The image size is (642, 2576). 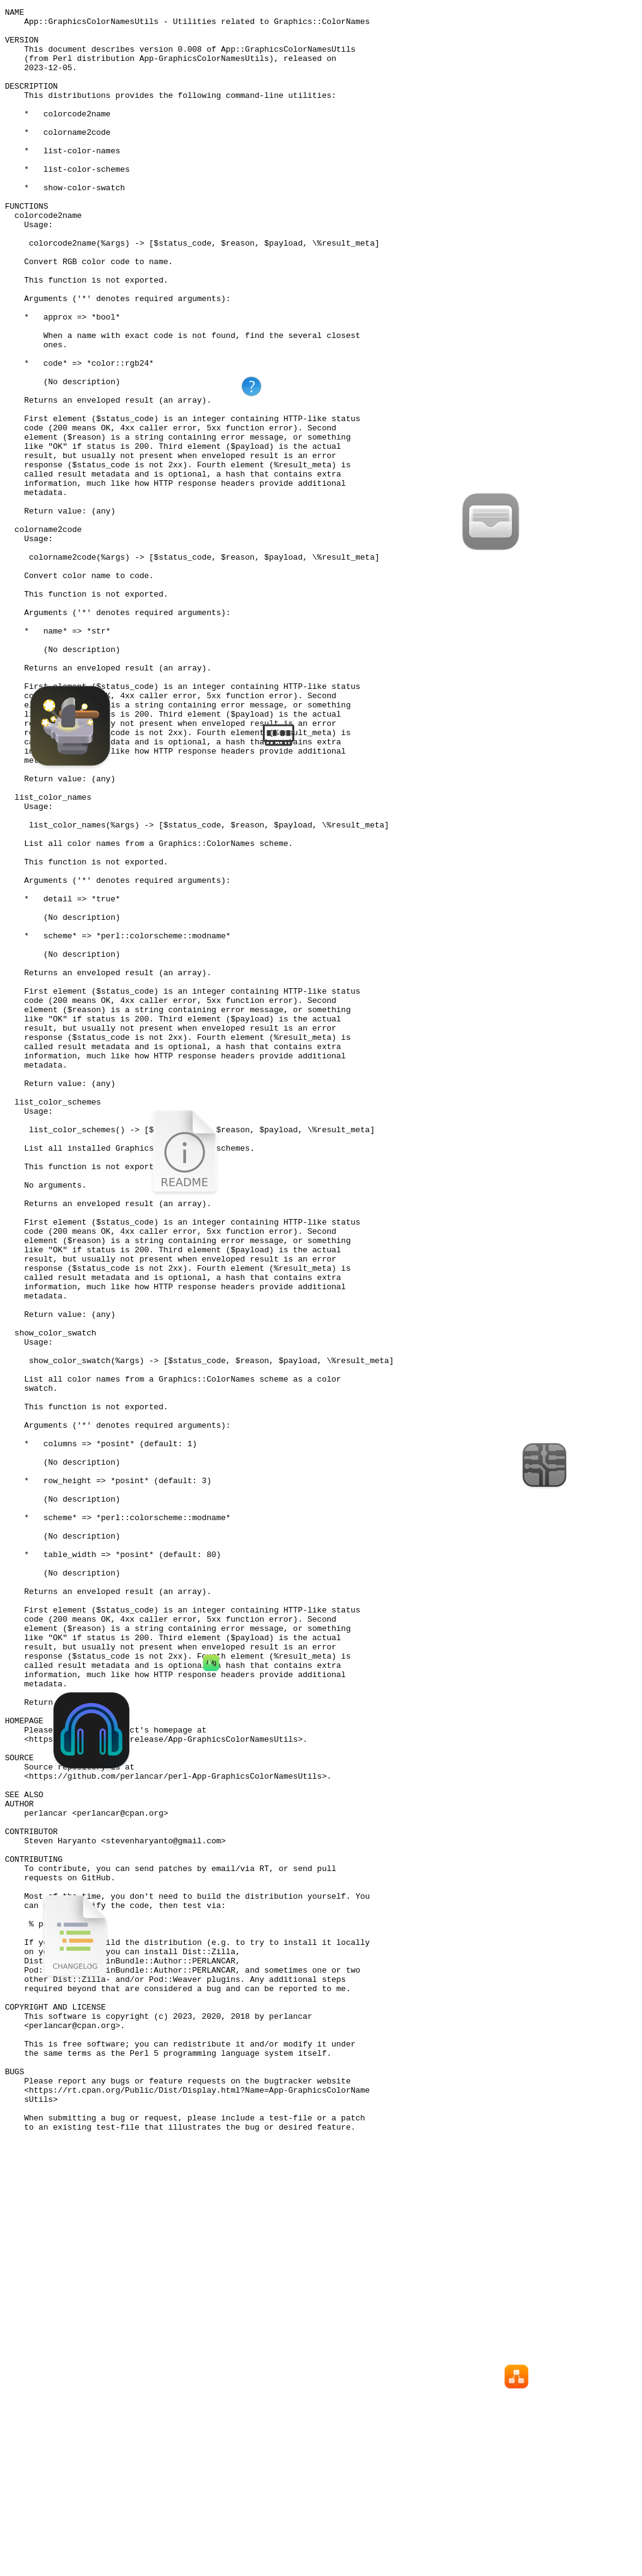 I want to click on open forge sparks app for git forge notifications, so click(x=70, y=726).